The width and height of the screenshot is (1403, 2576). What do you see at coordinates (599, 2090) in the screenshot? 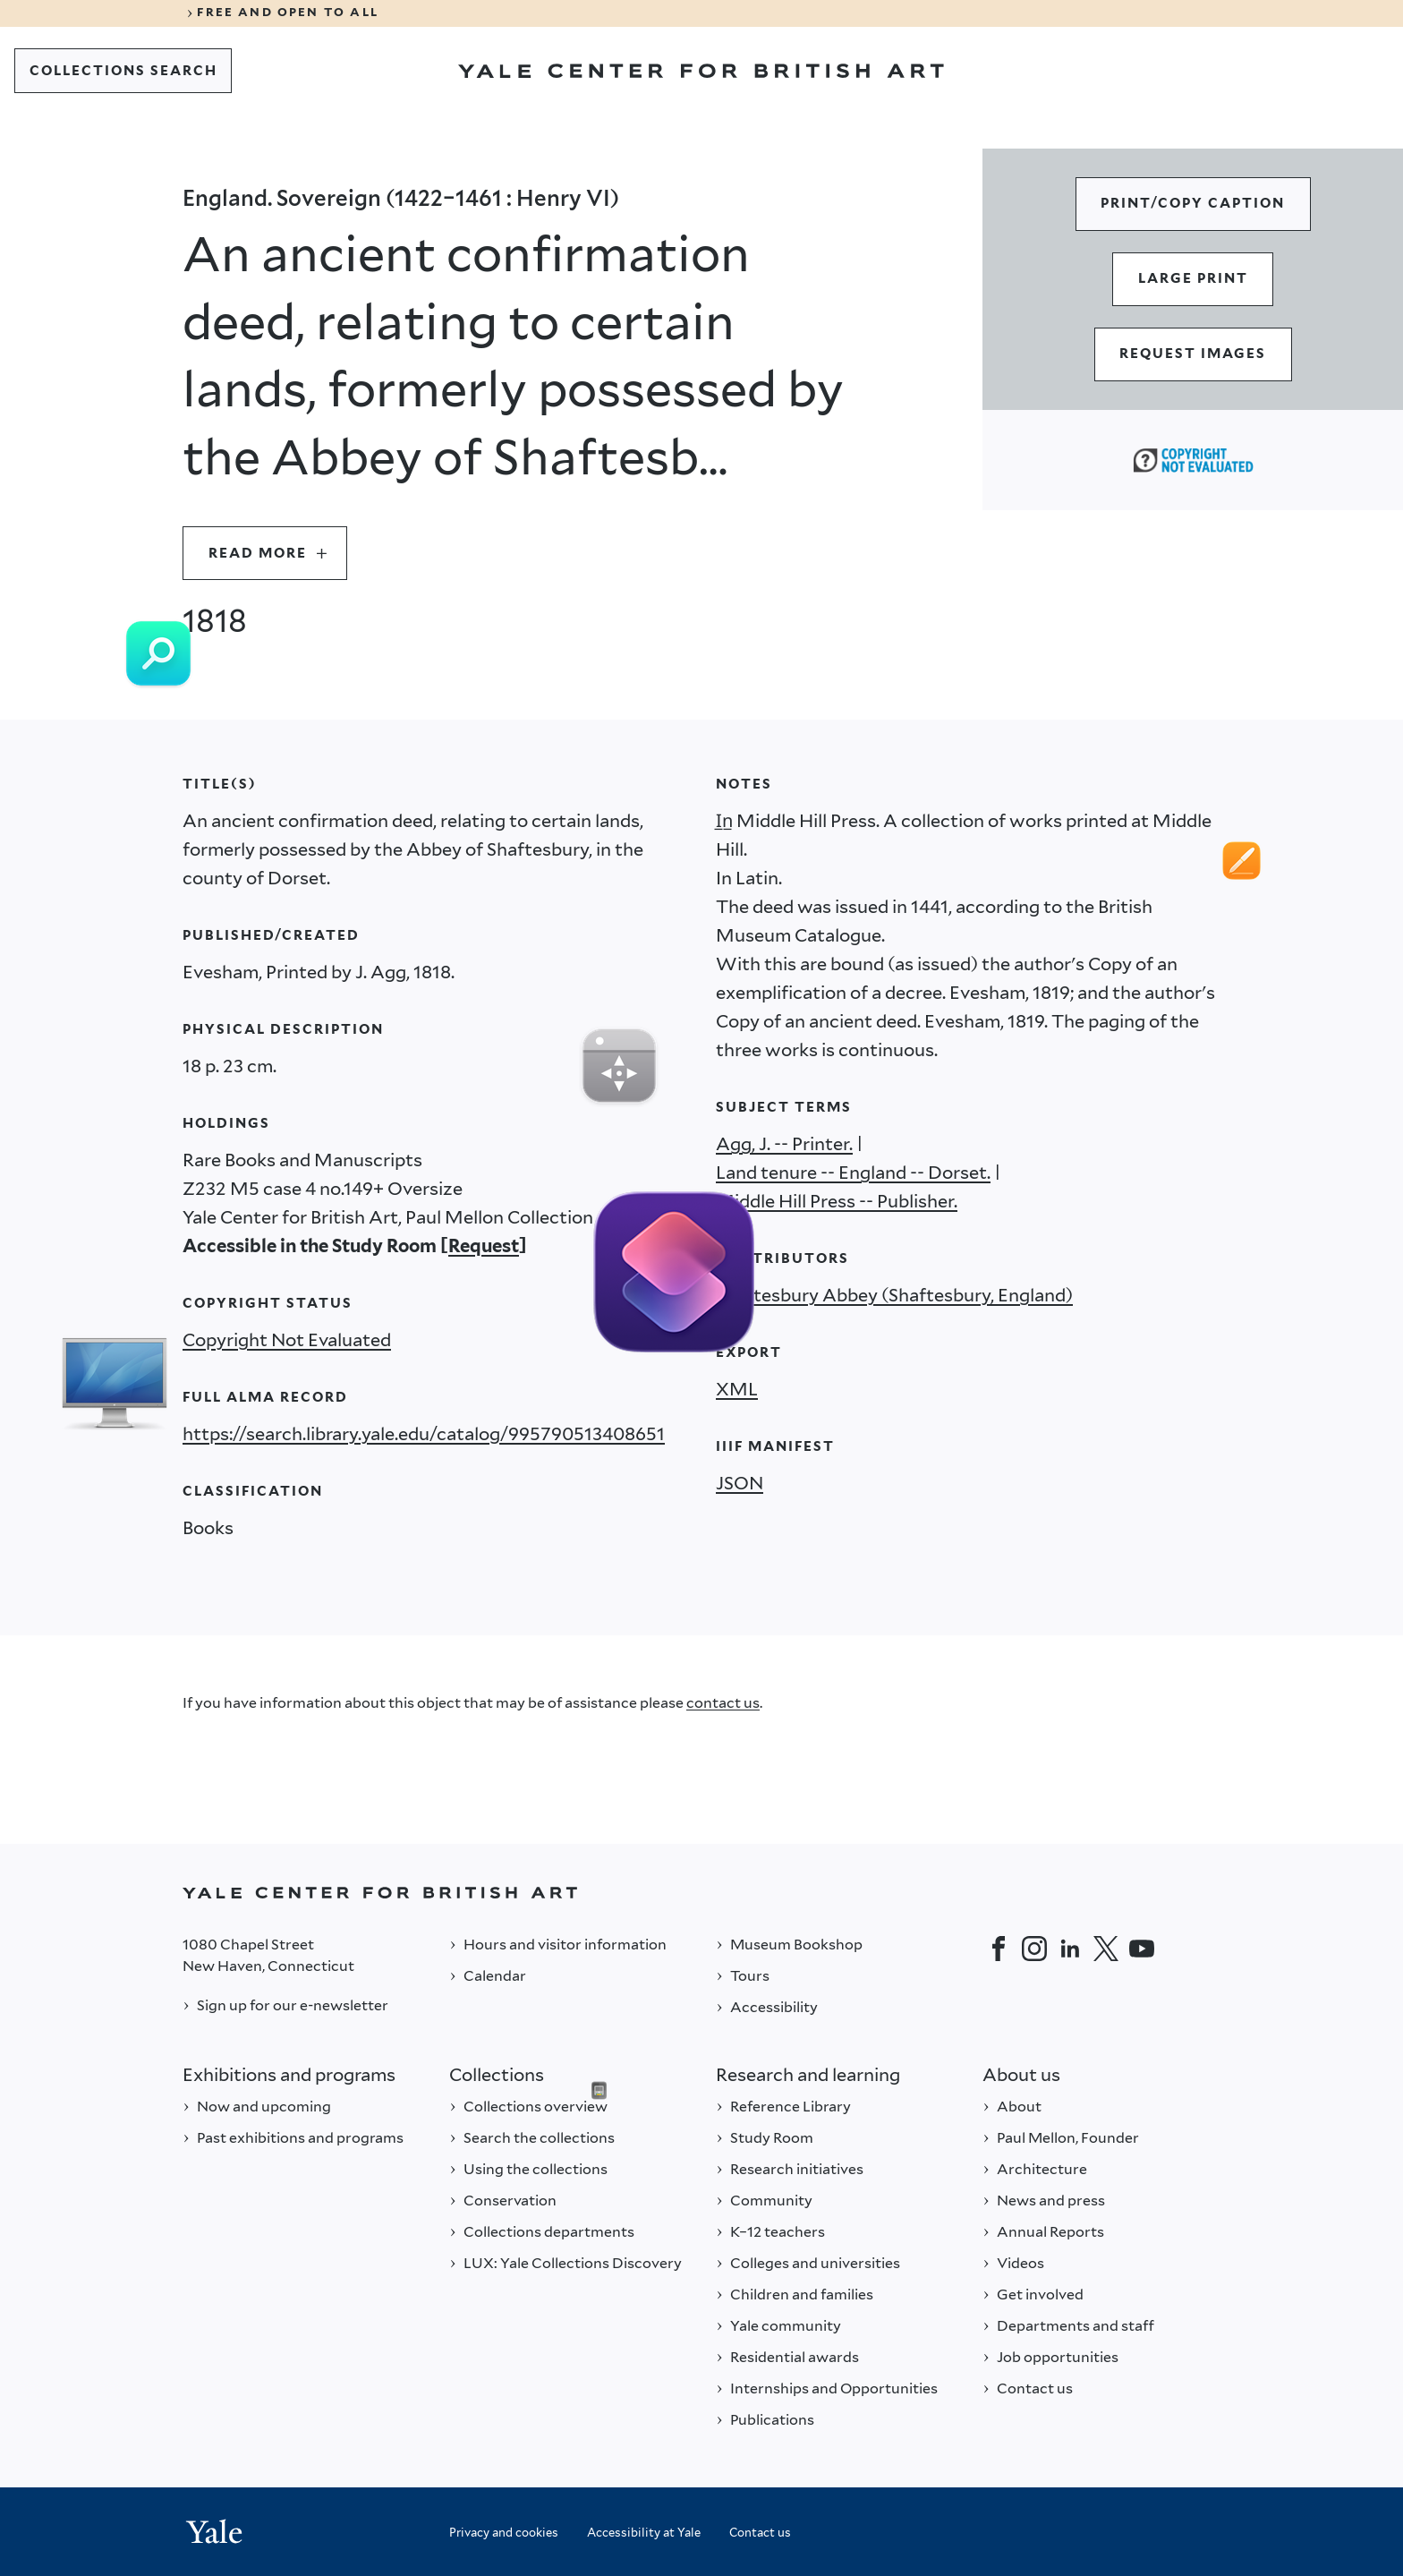
I see `gameboy rom file type indicator` at bounding box center [599, 2090].